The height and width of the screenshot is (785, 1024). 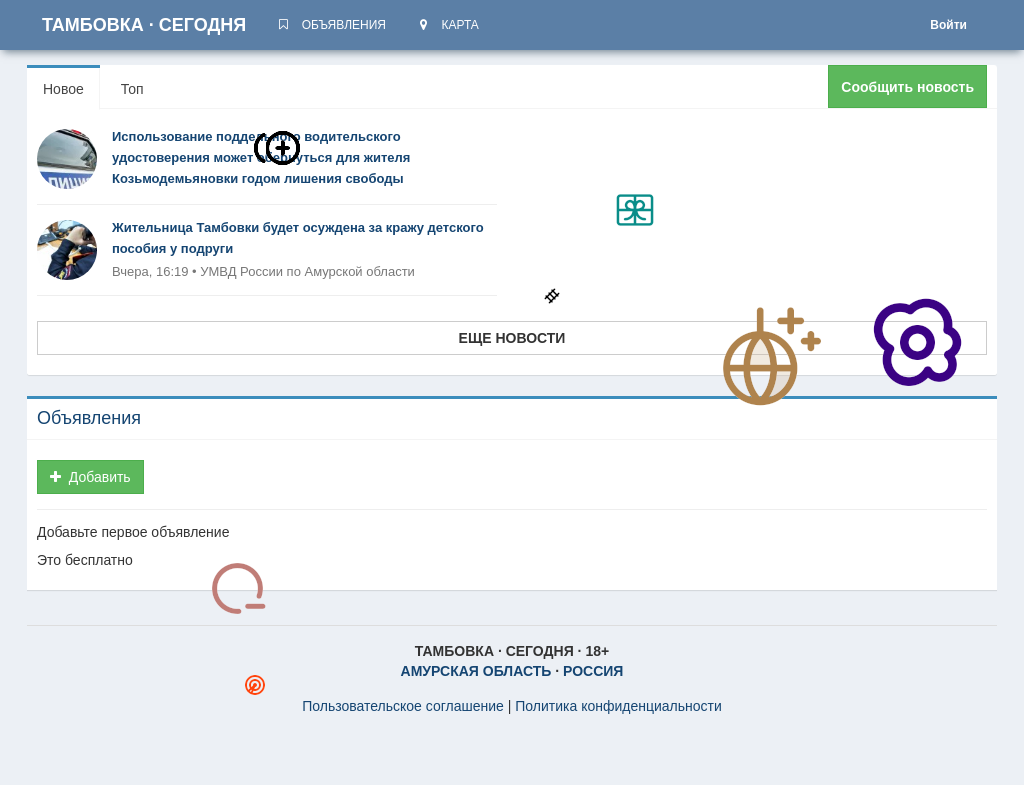 What do you see at coordinates (277, 148) in the screenshot?
I see `duplicate or copy a control point` at bounding box center [277, 148].